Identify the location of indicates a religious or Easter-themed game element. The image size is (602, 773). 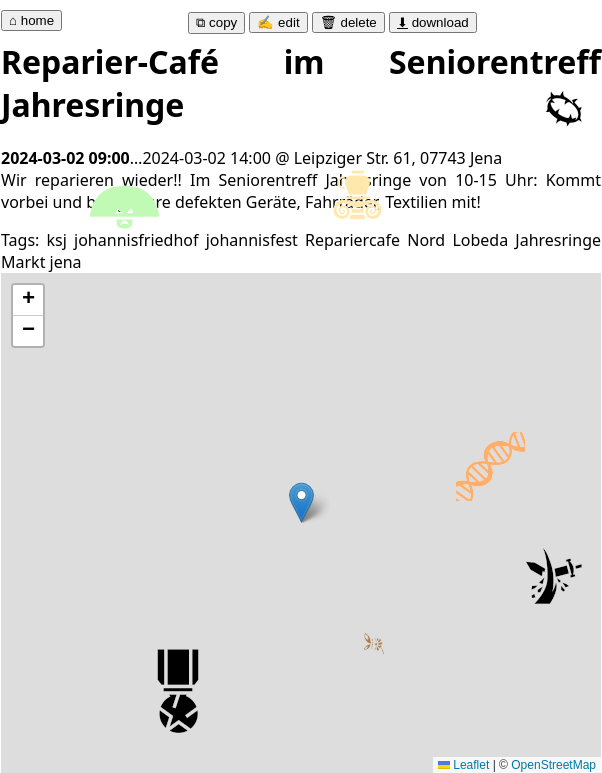
(563, 108).